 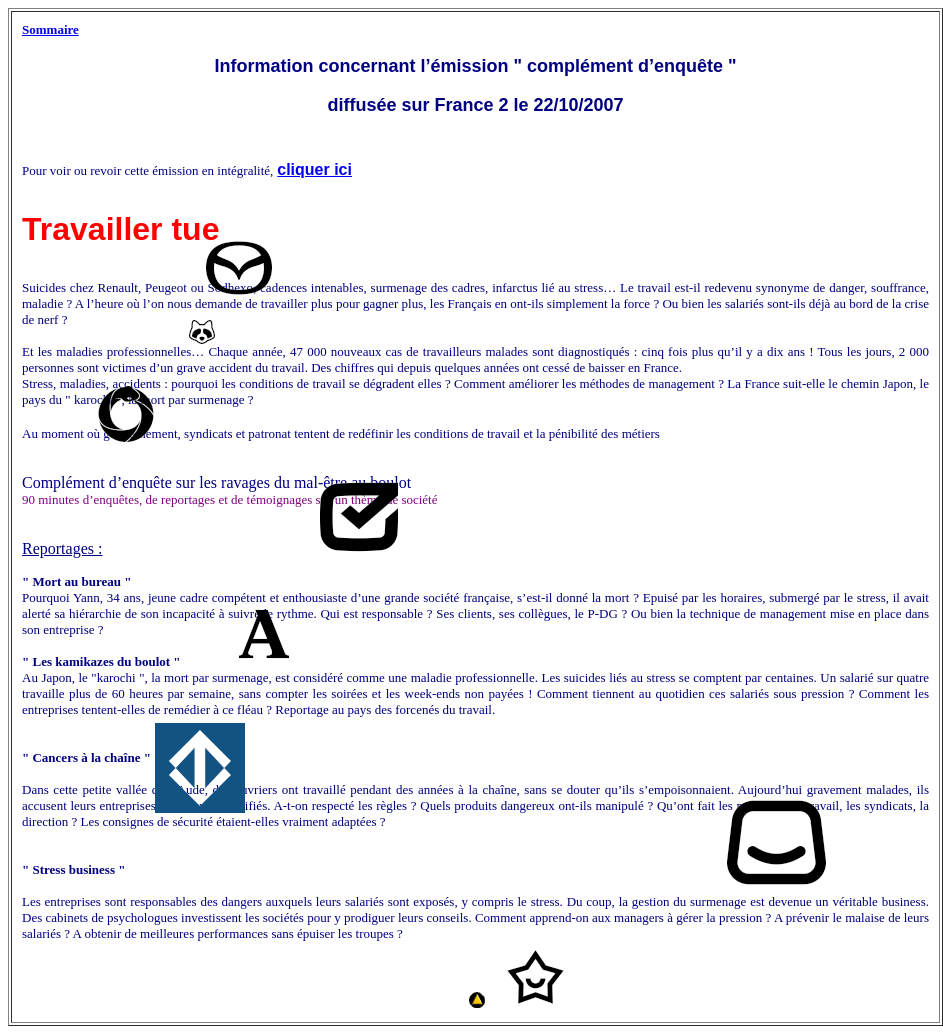 I want to click on open the Salla e-commerce platform, so click(x=776, y=842).